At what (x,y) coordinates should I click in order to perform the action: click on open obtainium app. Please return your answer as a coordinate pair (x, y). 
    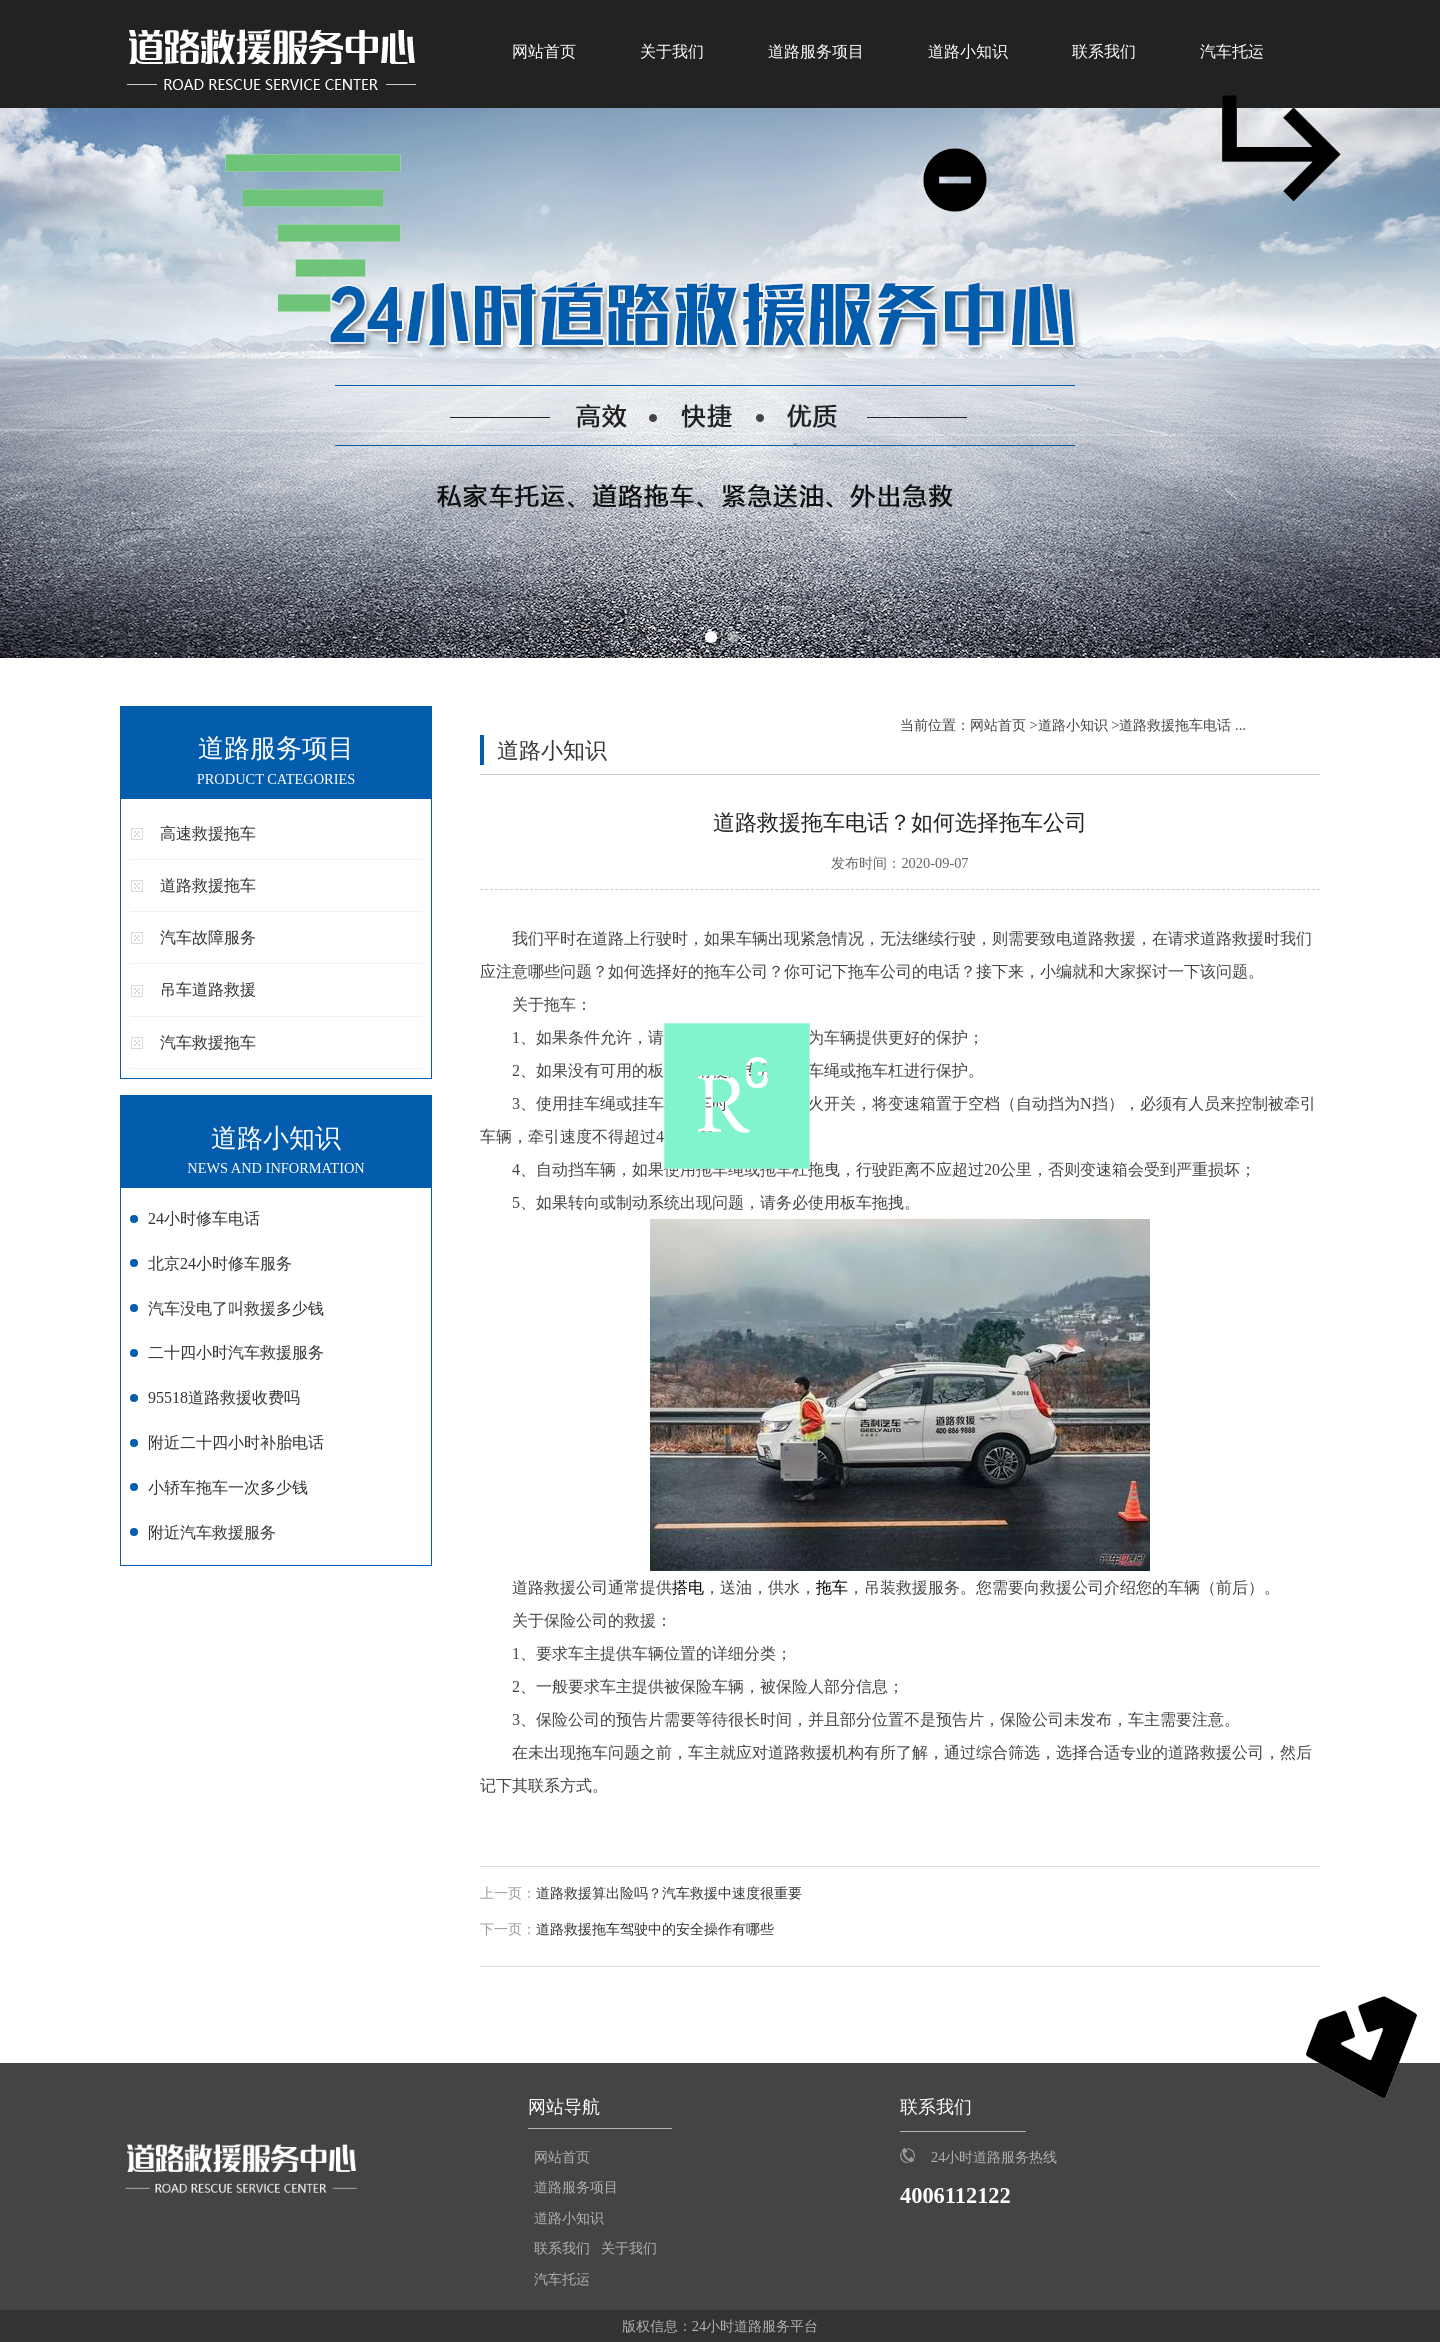
    Looking at the image, I should click on (1361, 2047).